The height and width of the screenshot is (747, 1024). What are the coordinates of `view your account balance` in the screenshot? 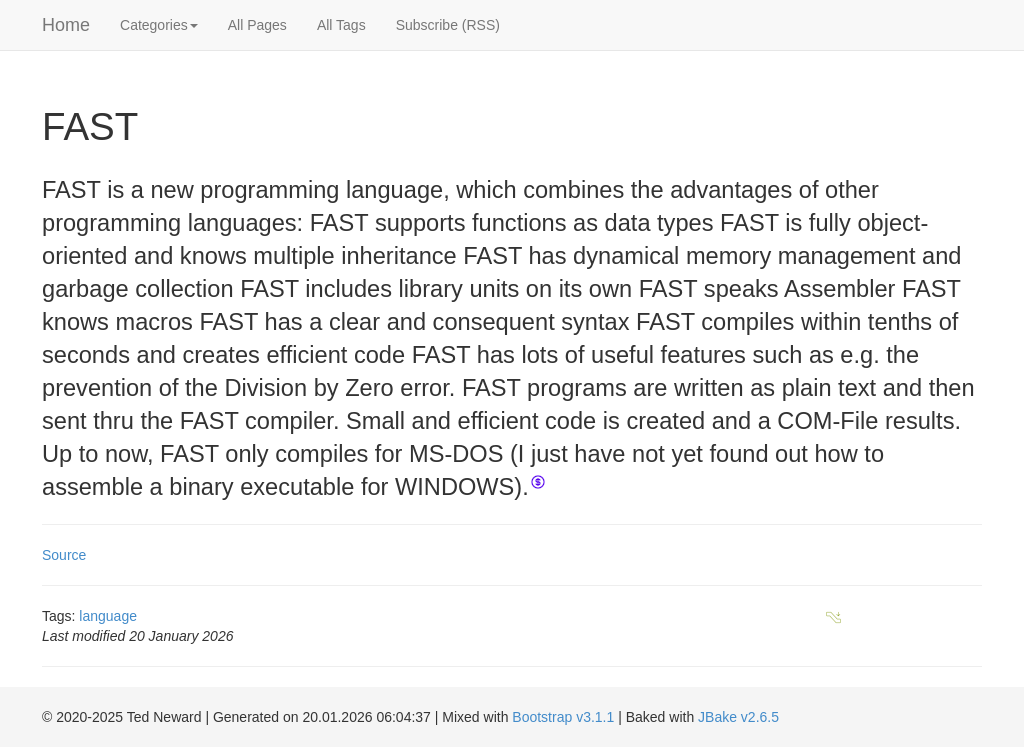 It's located at (538, 482).